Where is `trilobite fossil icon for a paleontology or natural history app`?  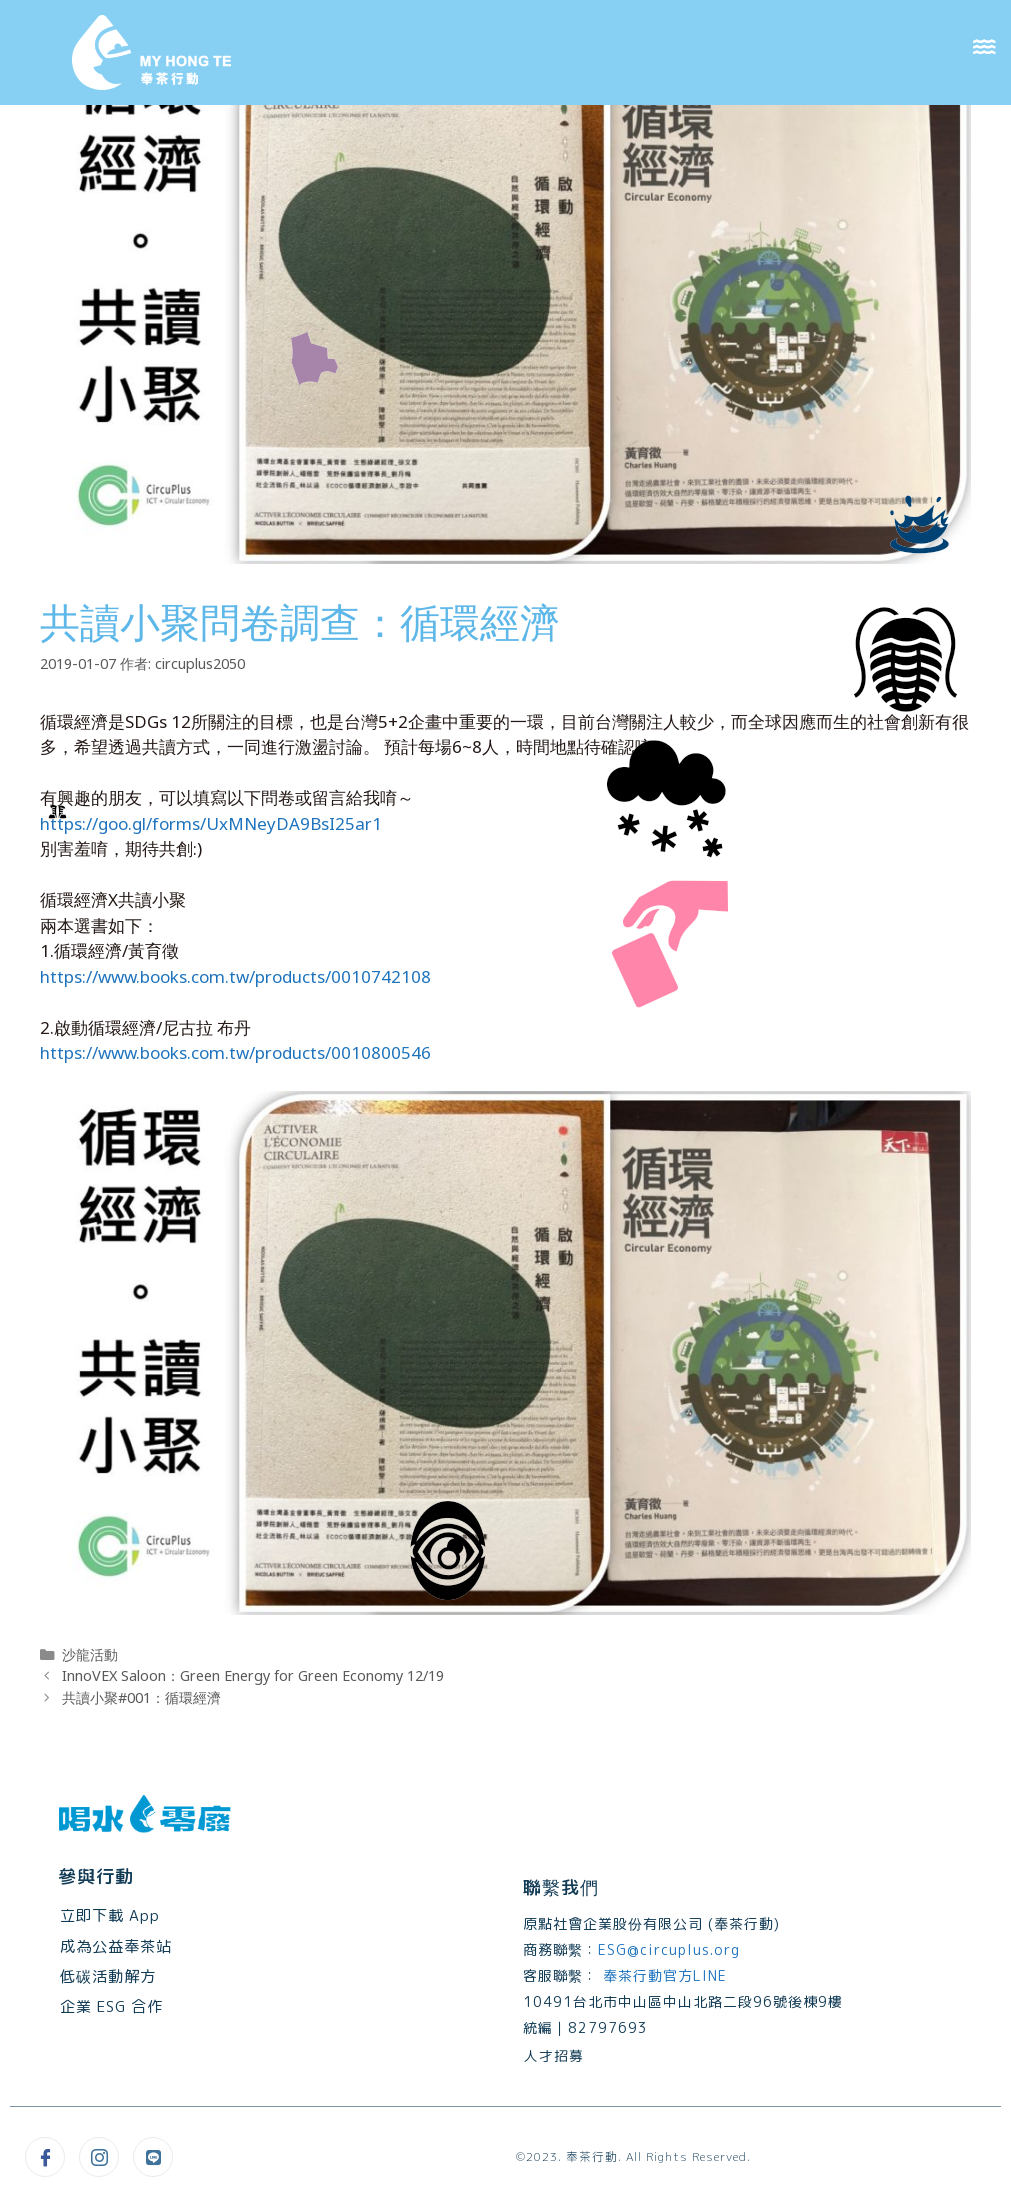
trilobite fossil icon for a paleontology or natural history app is located at coordinates (905, 659).